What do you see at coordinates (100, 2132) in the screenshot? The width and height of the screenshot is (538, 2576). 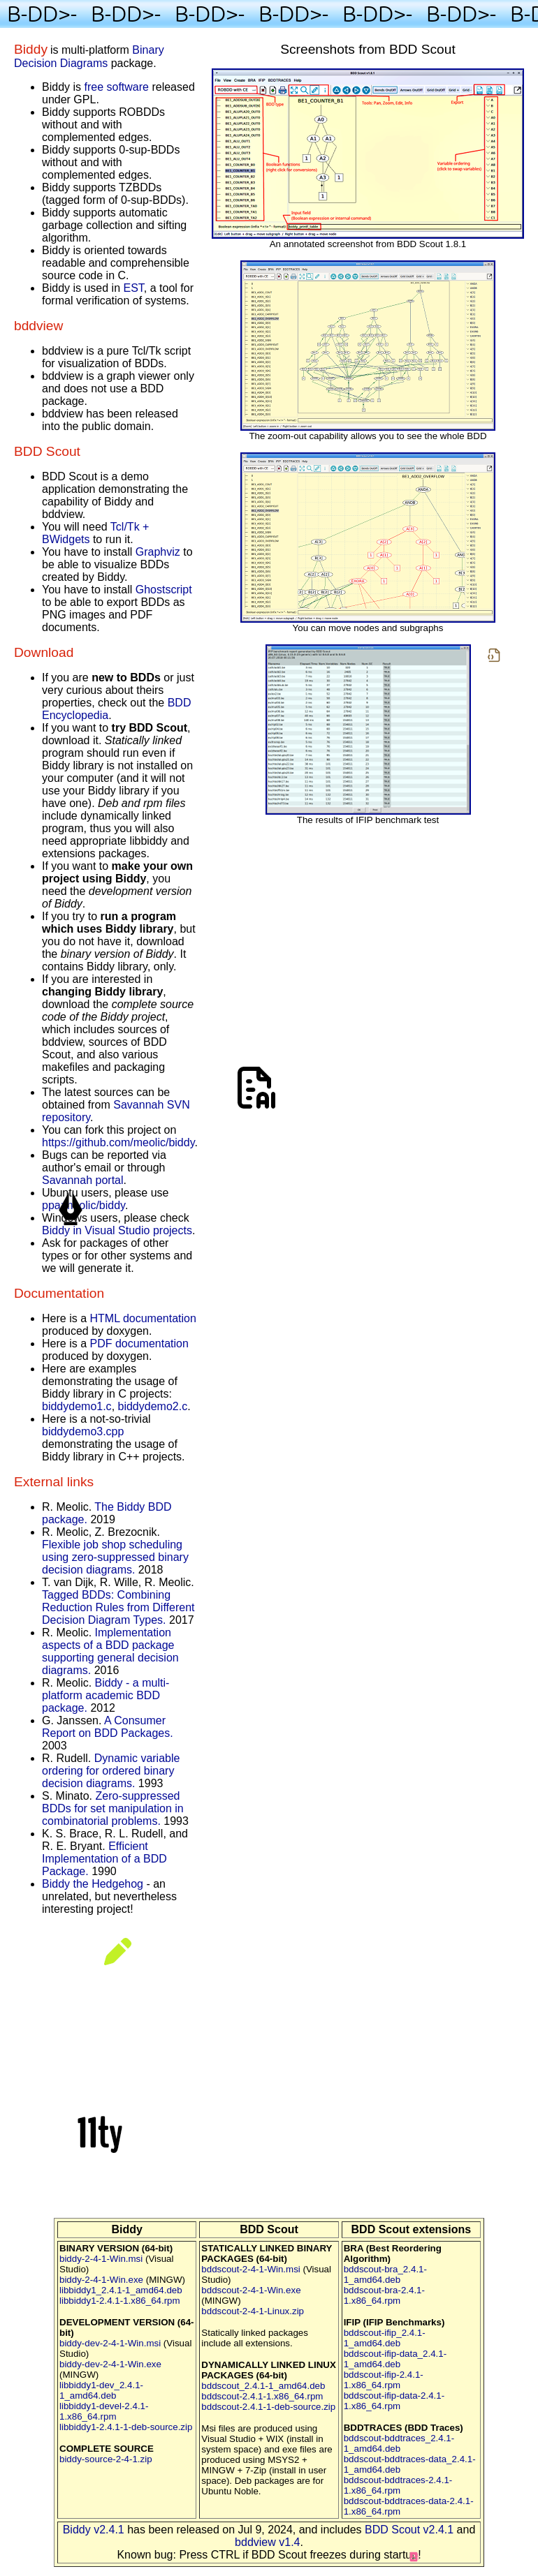 I see `11ty (Eleventy) static site generator logo` at bounding box center [100, 2132].